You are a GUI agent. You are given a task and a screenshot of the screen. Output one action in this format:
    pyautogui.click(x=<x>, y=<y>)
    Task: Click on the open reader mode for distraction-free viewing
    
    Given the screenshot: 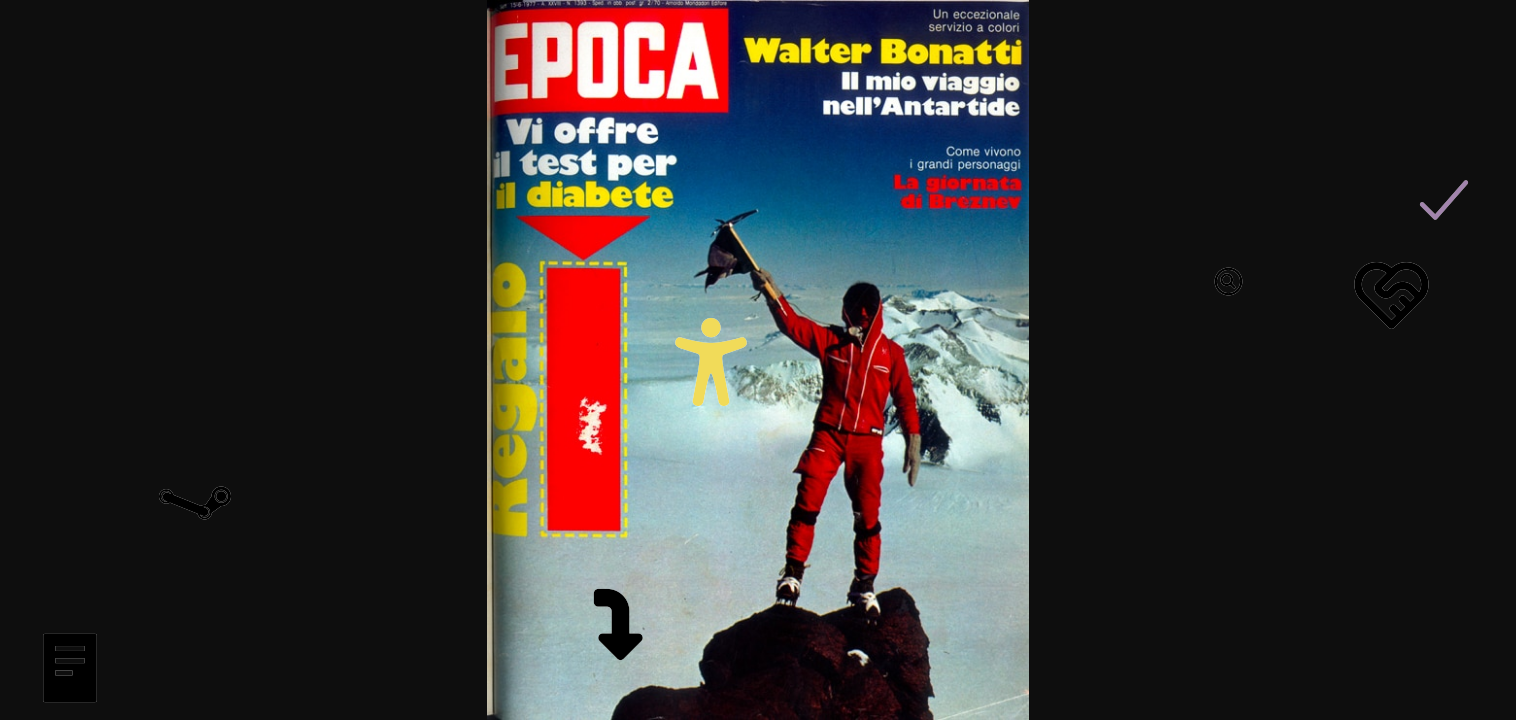 What is the action you would take?
    pyautogui.click(x=70, y=668)
    